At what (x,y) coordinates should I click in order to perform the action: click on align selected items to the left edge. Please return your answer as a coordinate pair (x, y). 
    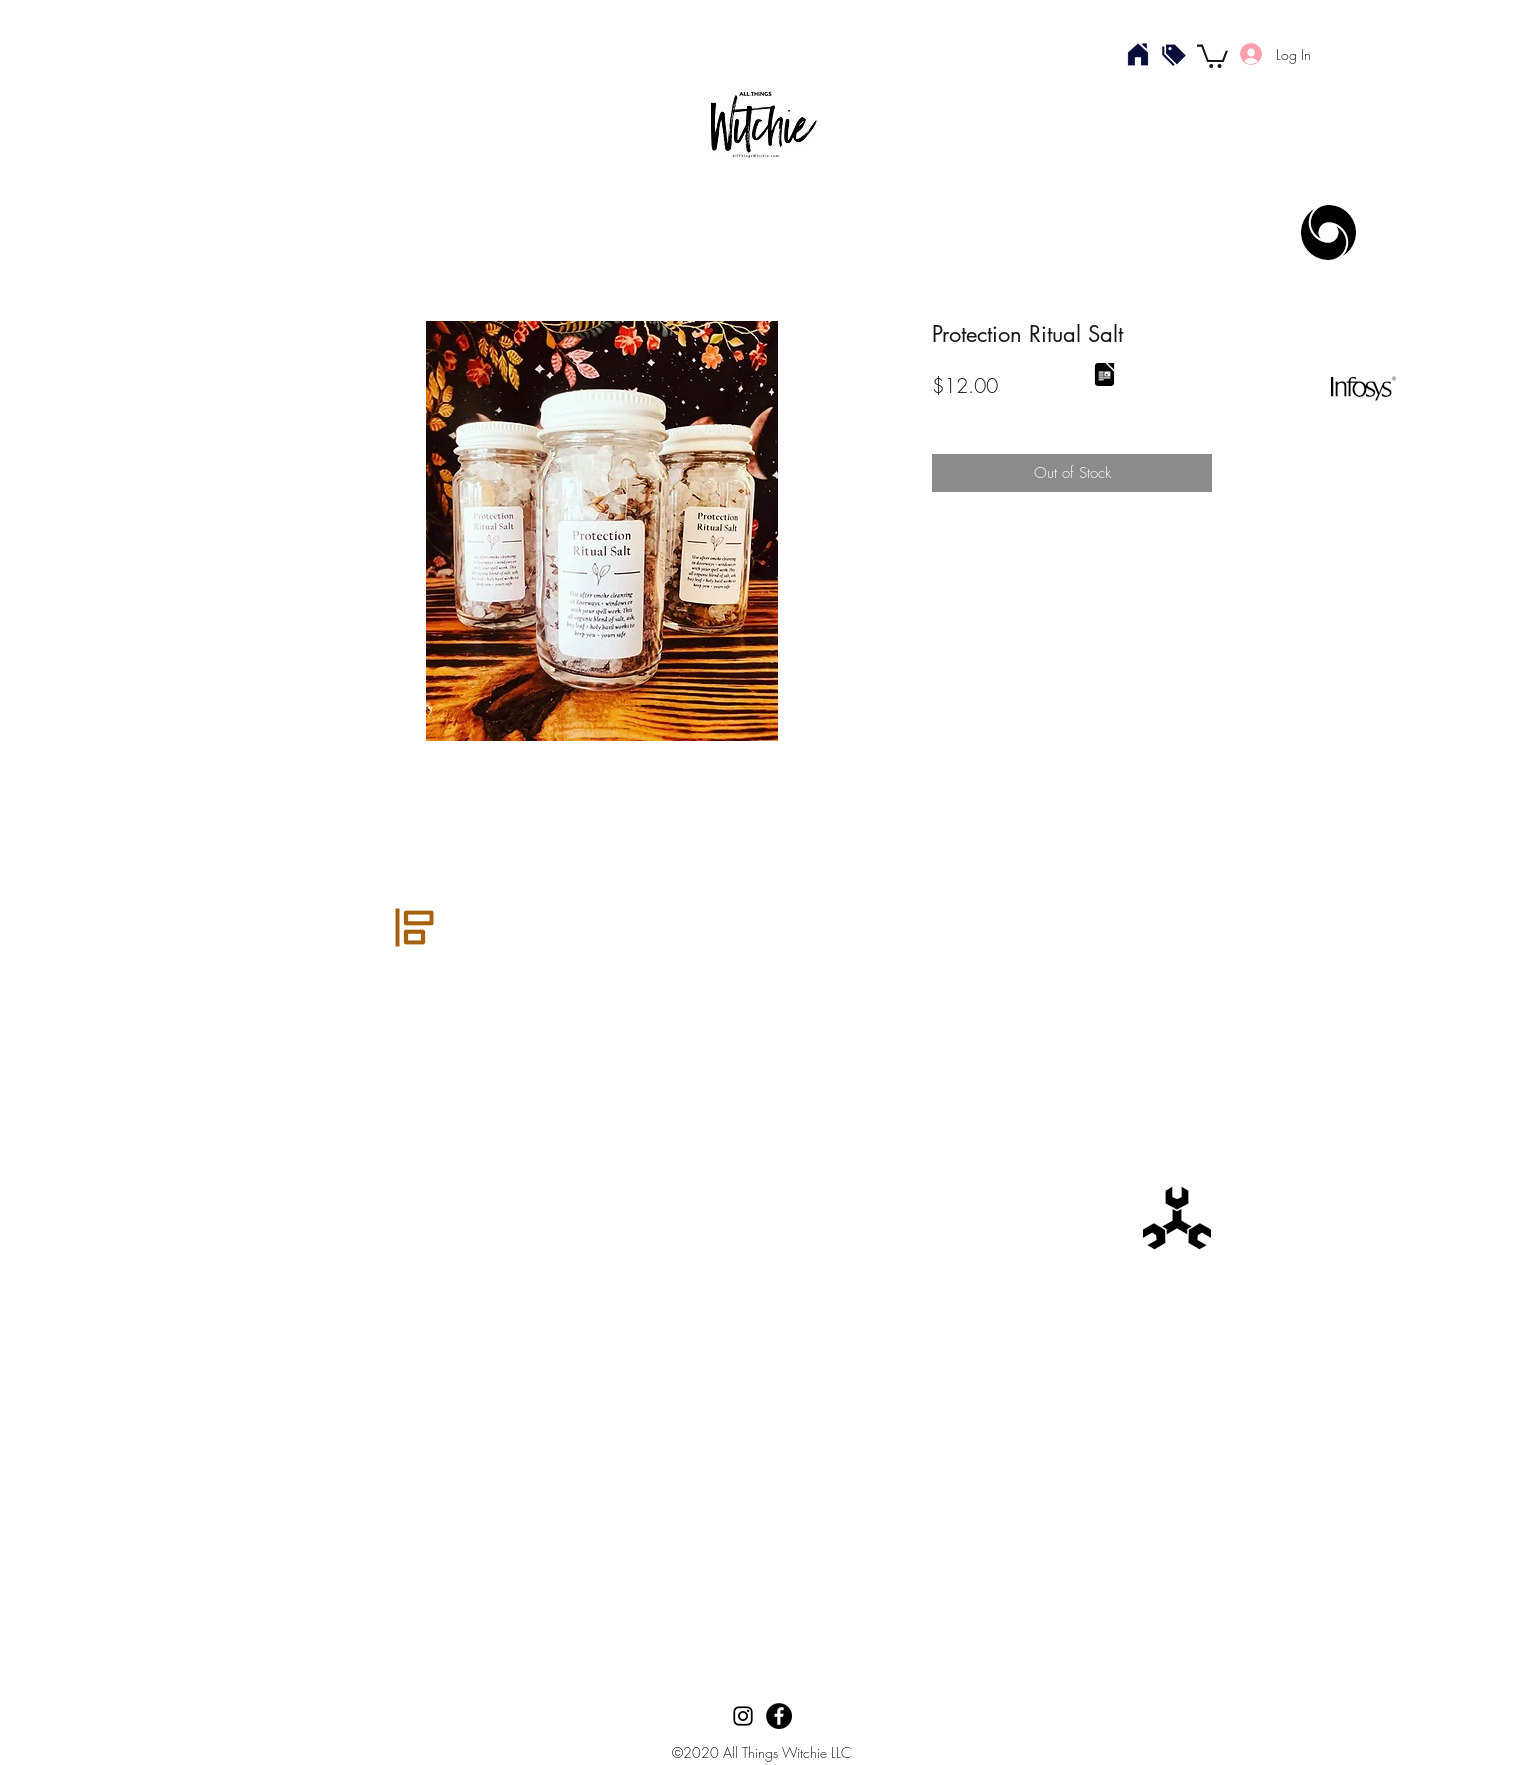
    Looking at the image, I should click on (414, 927).